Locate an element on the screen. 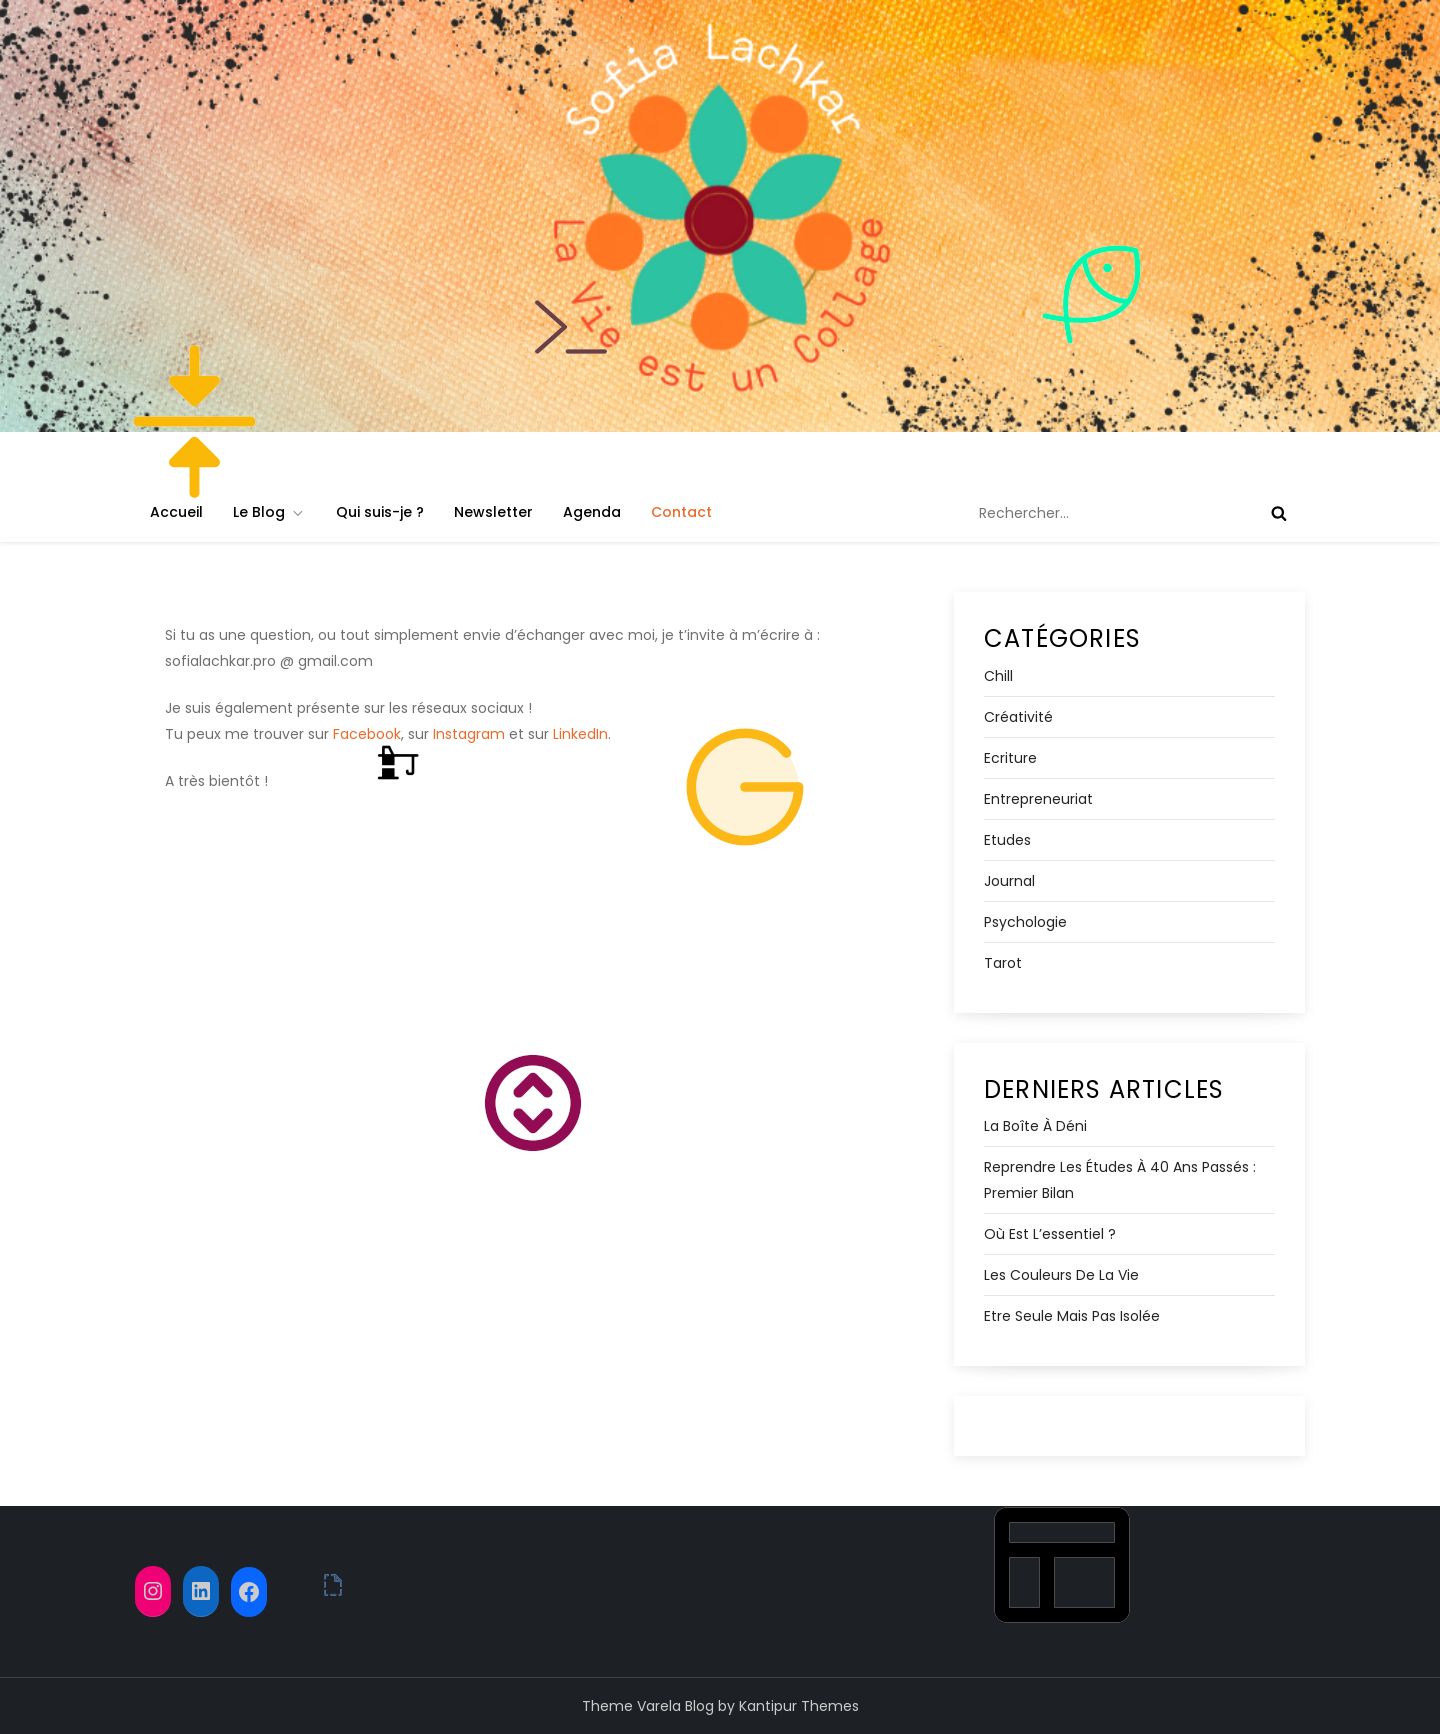 The width and height of the screenshot is (1440, 1734). collapse content vertically is located at coordinates (194, 421).